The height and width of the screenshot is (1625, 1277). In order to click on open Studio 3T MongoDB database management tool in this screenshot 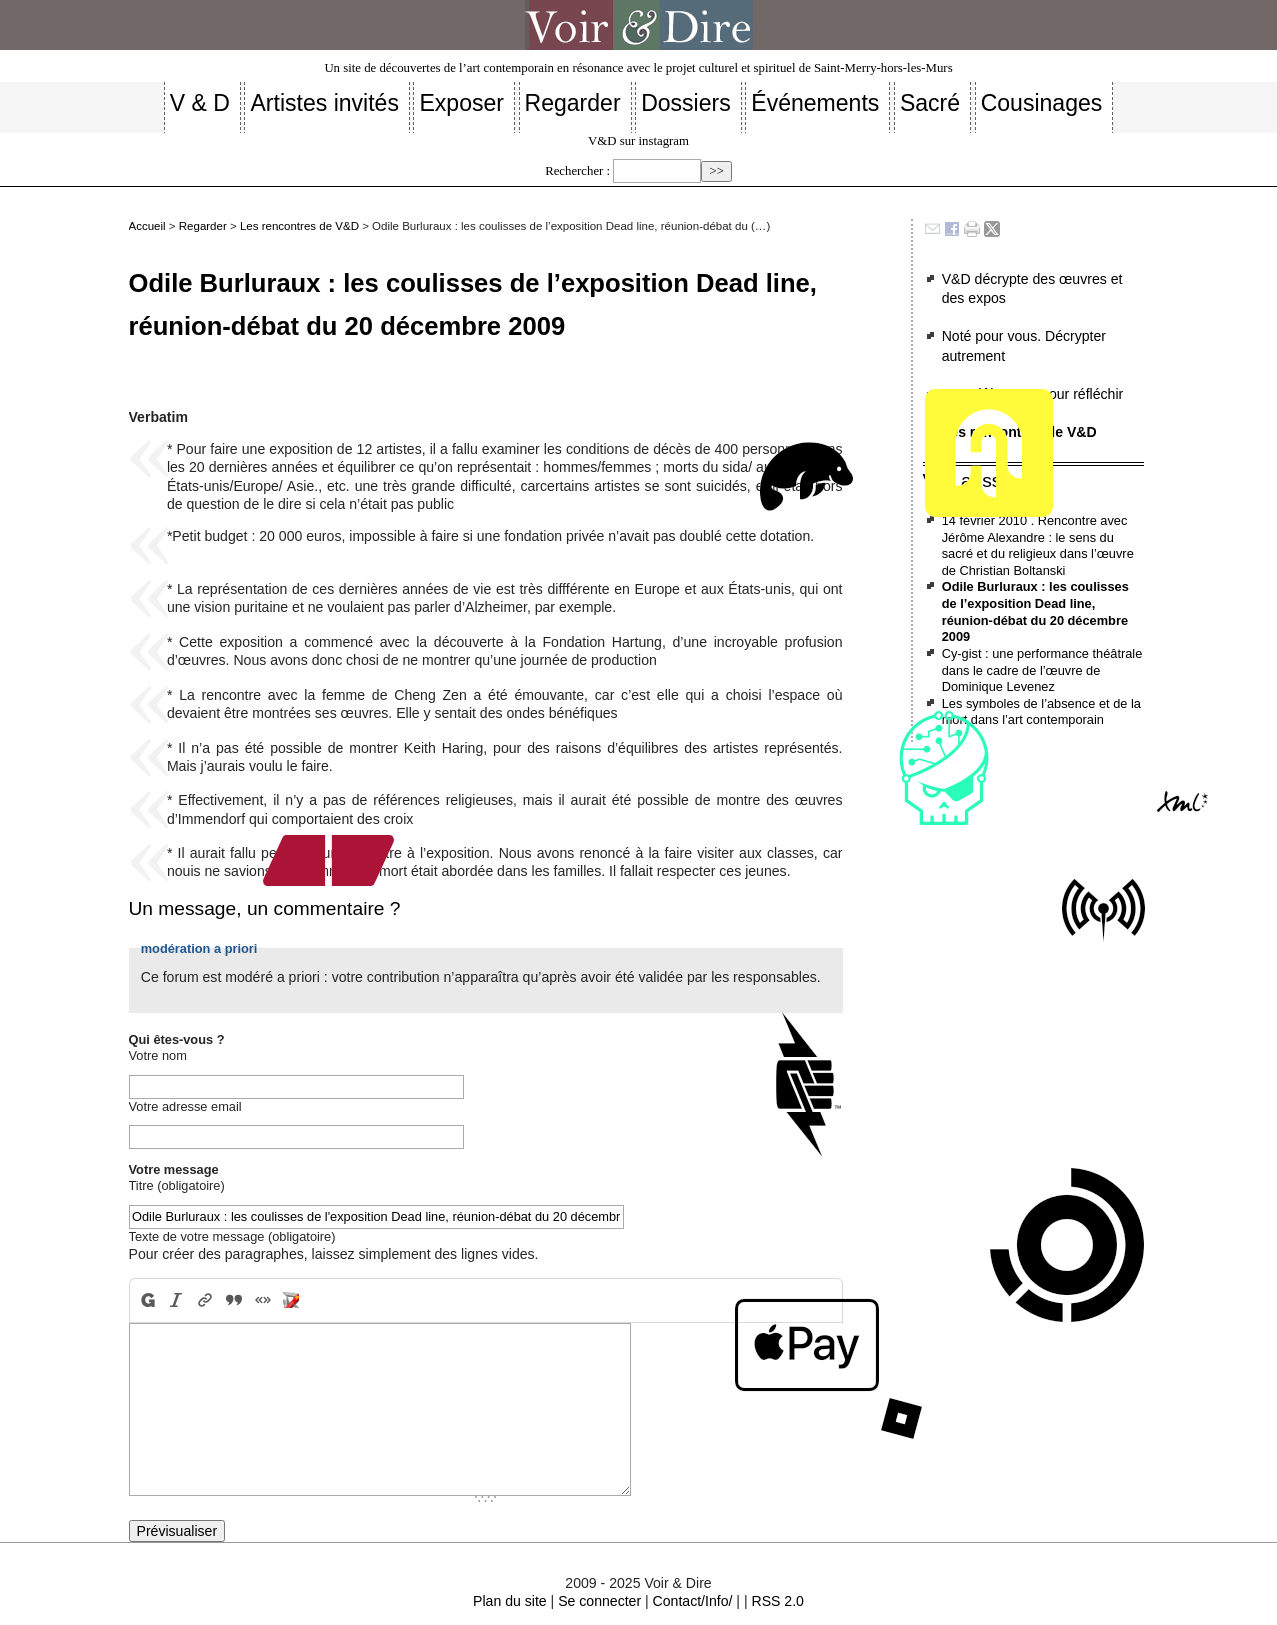, I will do `click(806, 476)`.